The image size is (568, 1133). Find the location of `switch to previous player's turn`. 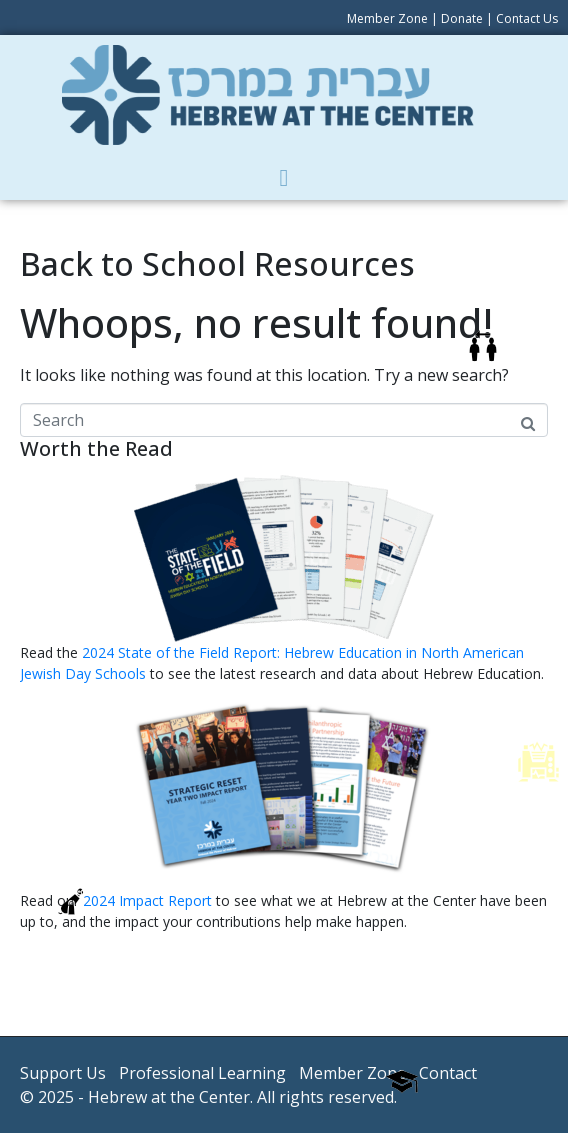

switch to previous player's turn is located at coordinates (483, 346).